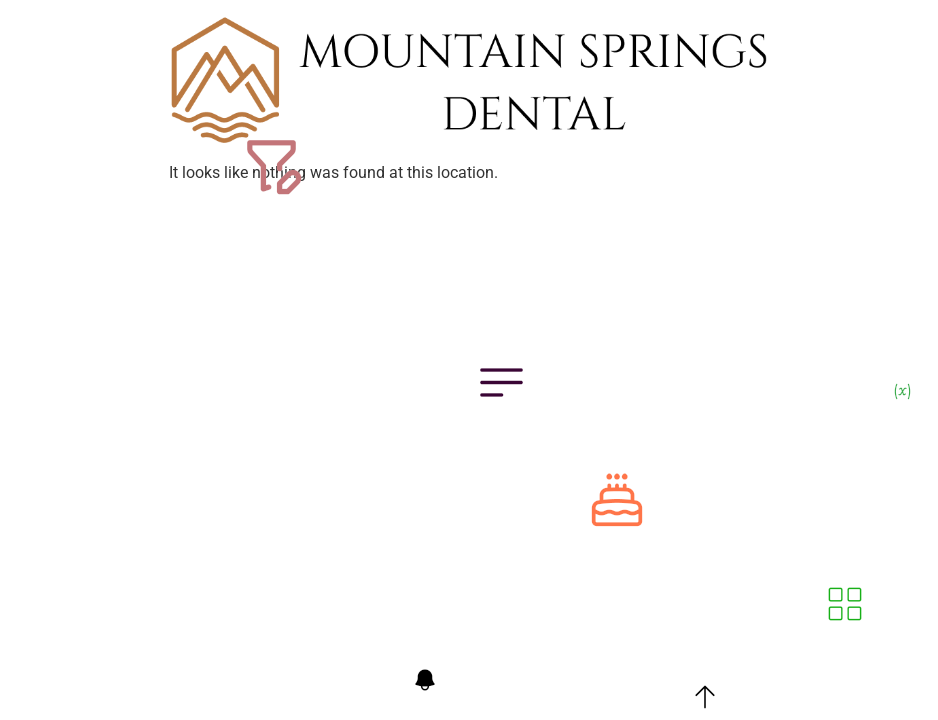 This screenshot has width=938, height=720. I want to click on scroll to top of page, so click(705, 697).